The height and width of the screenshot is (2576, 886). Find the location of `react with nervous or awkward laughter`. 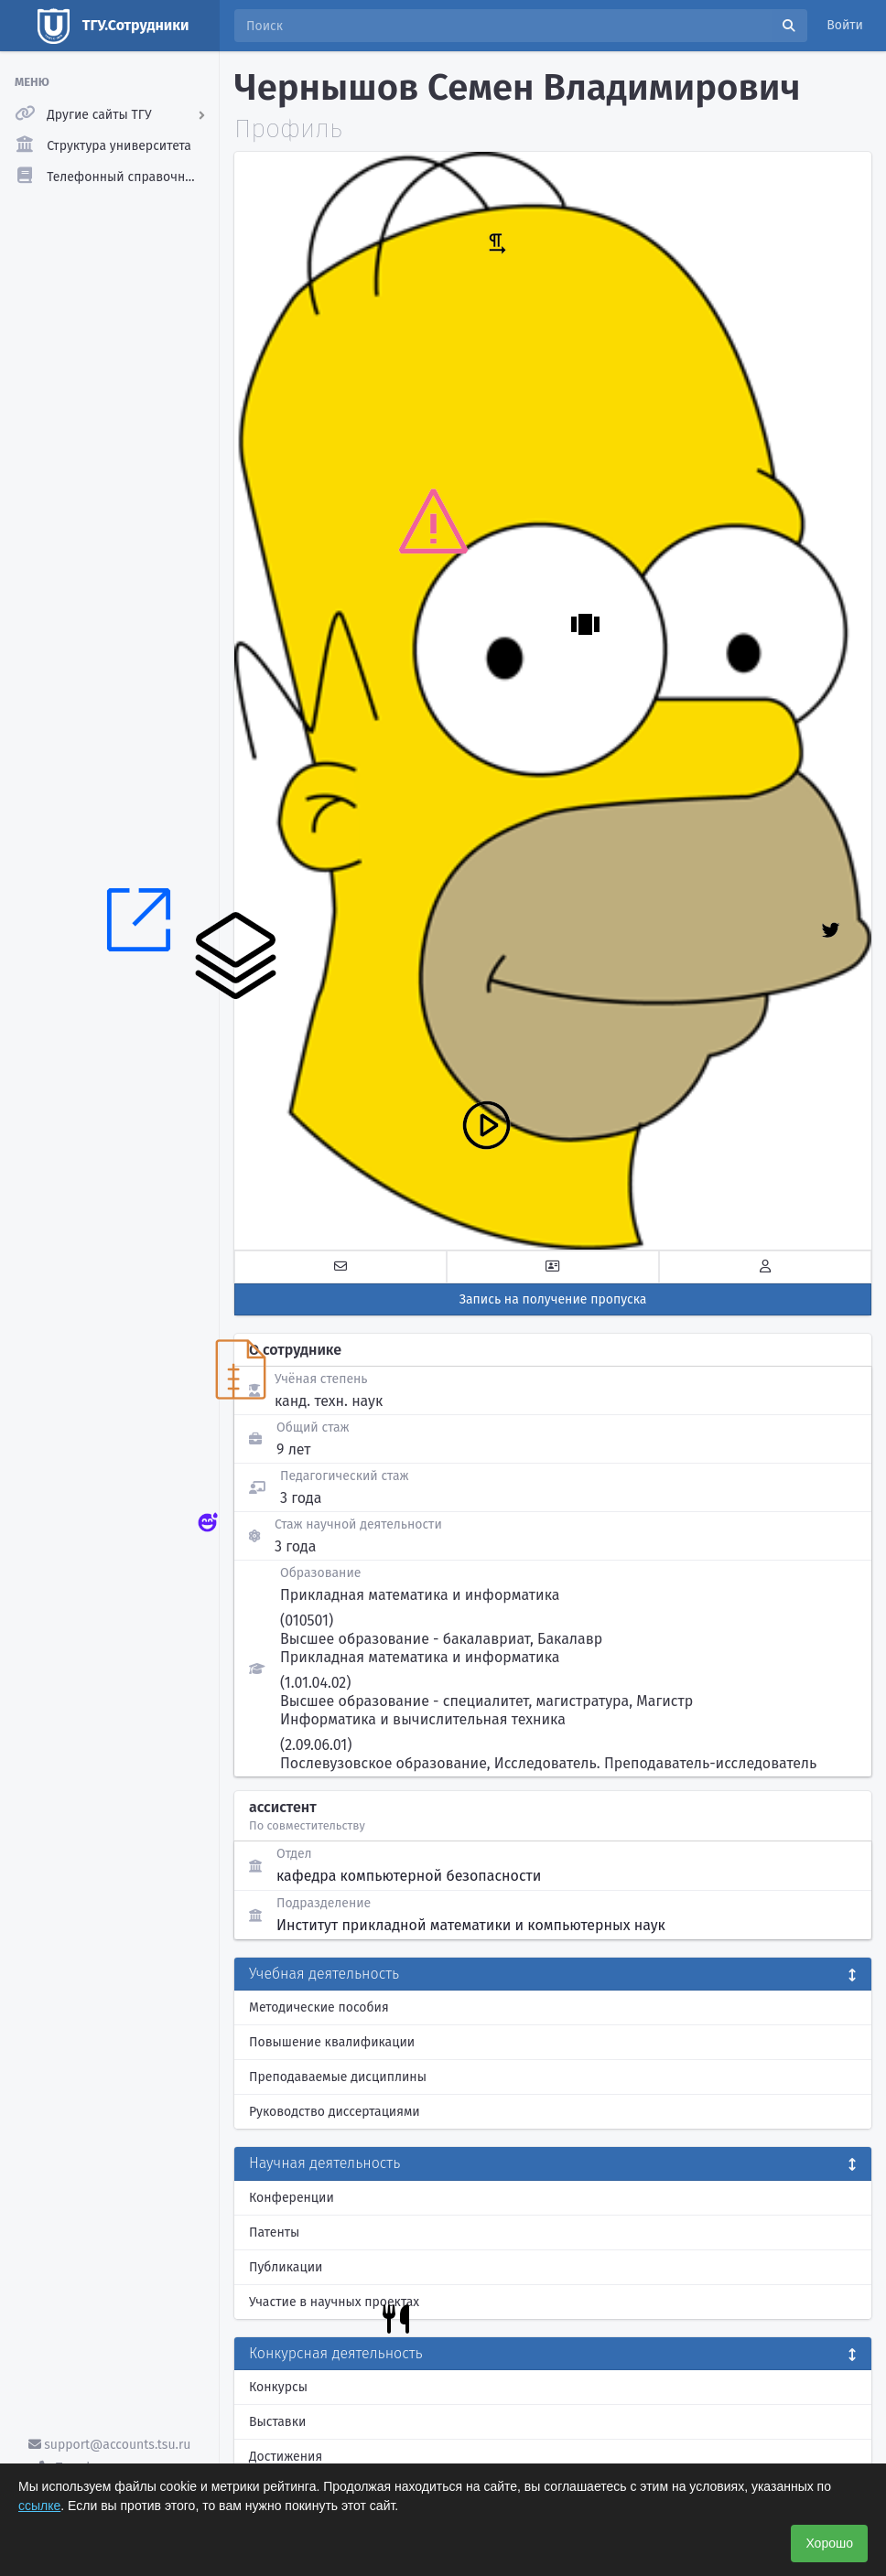

react with nervous or awkward laughter is located at coordinates (207, 1522).